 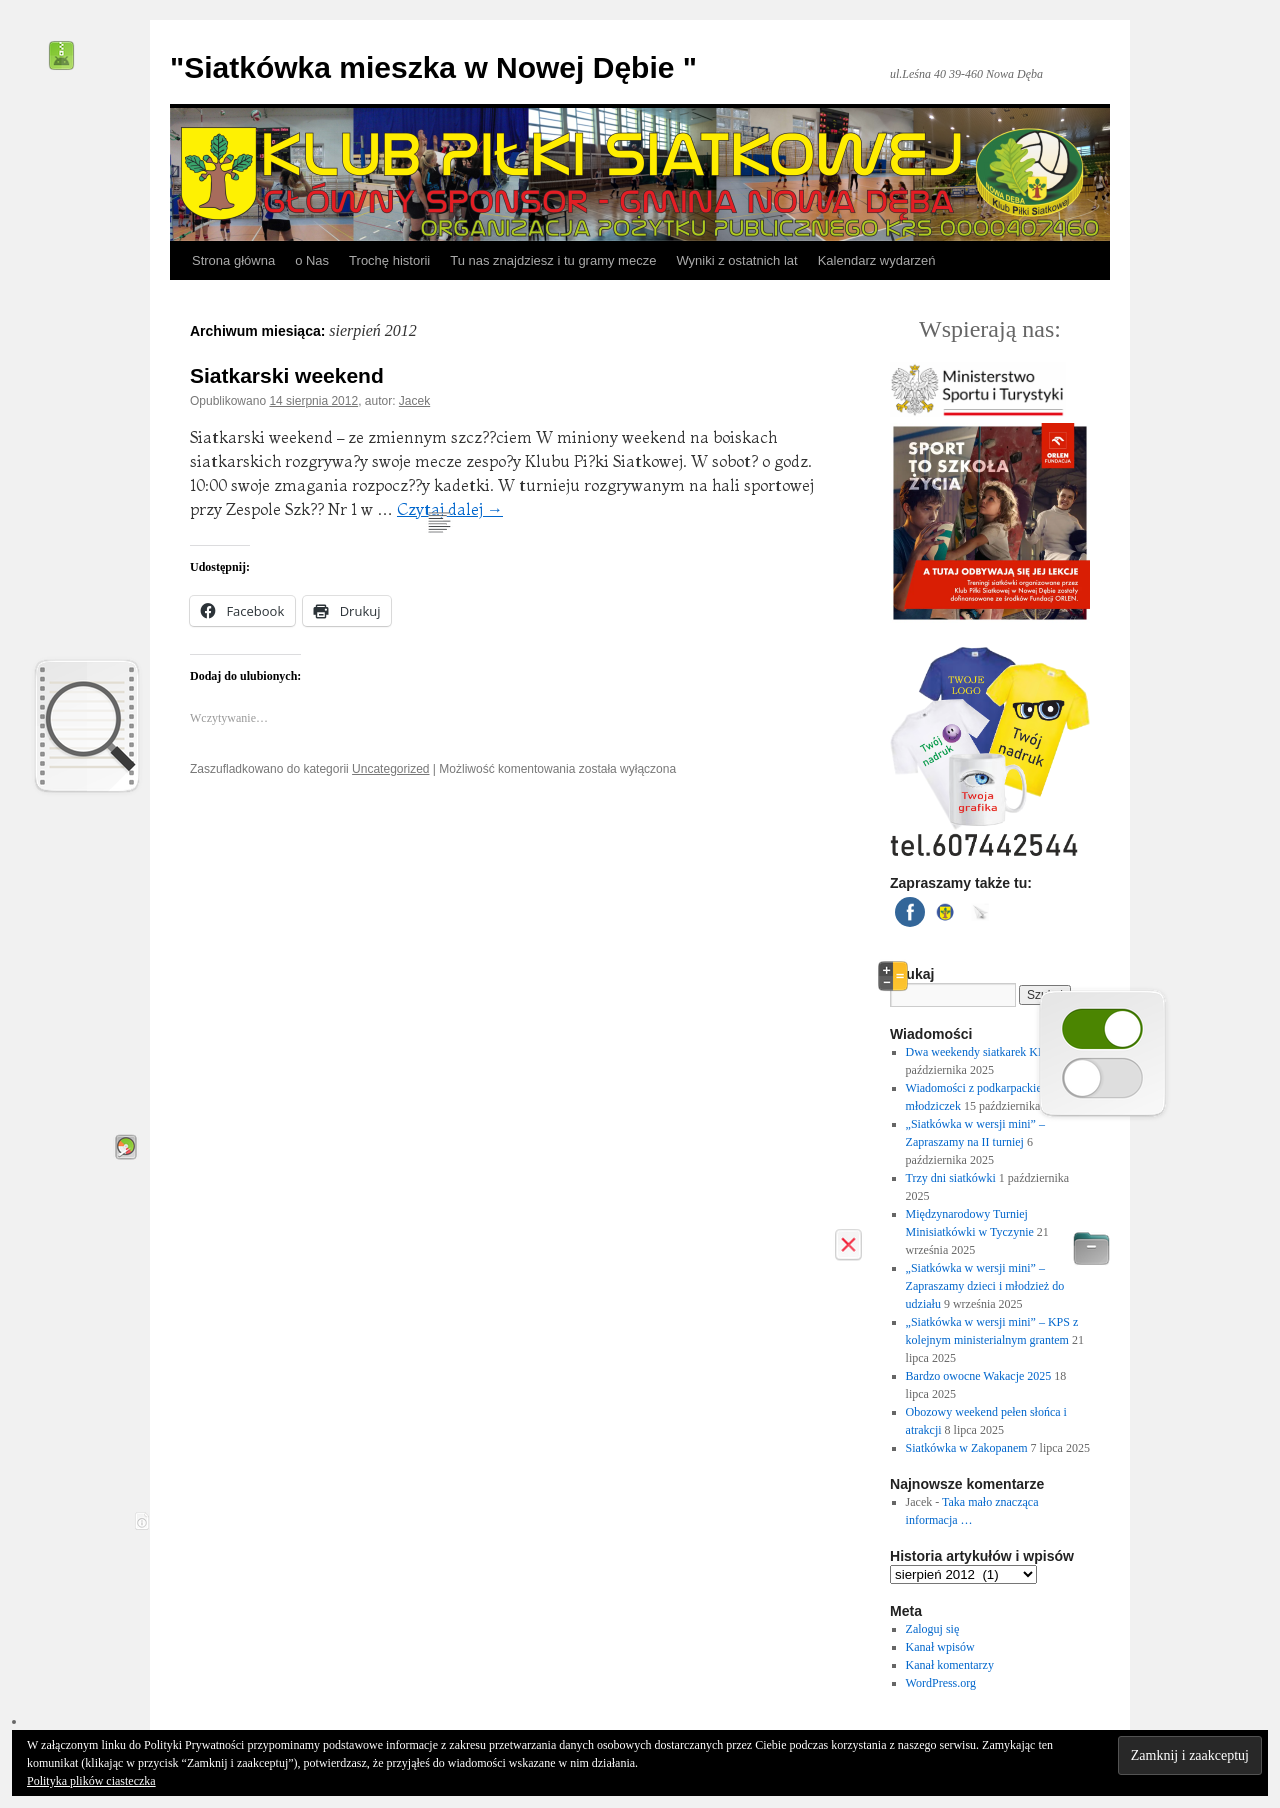 What do you see at coordinates (893, 976) in the screenshot?
I see `open the calculator app` at bounding box center [893, 976].